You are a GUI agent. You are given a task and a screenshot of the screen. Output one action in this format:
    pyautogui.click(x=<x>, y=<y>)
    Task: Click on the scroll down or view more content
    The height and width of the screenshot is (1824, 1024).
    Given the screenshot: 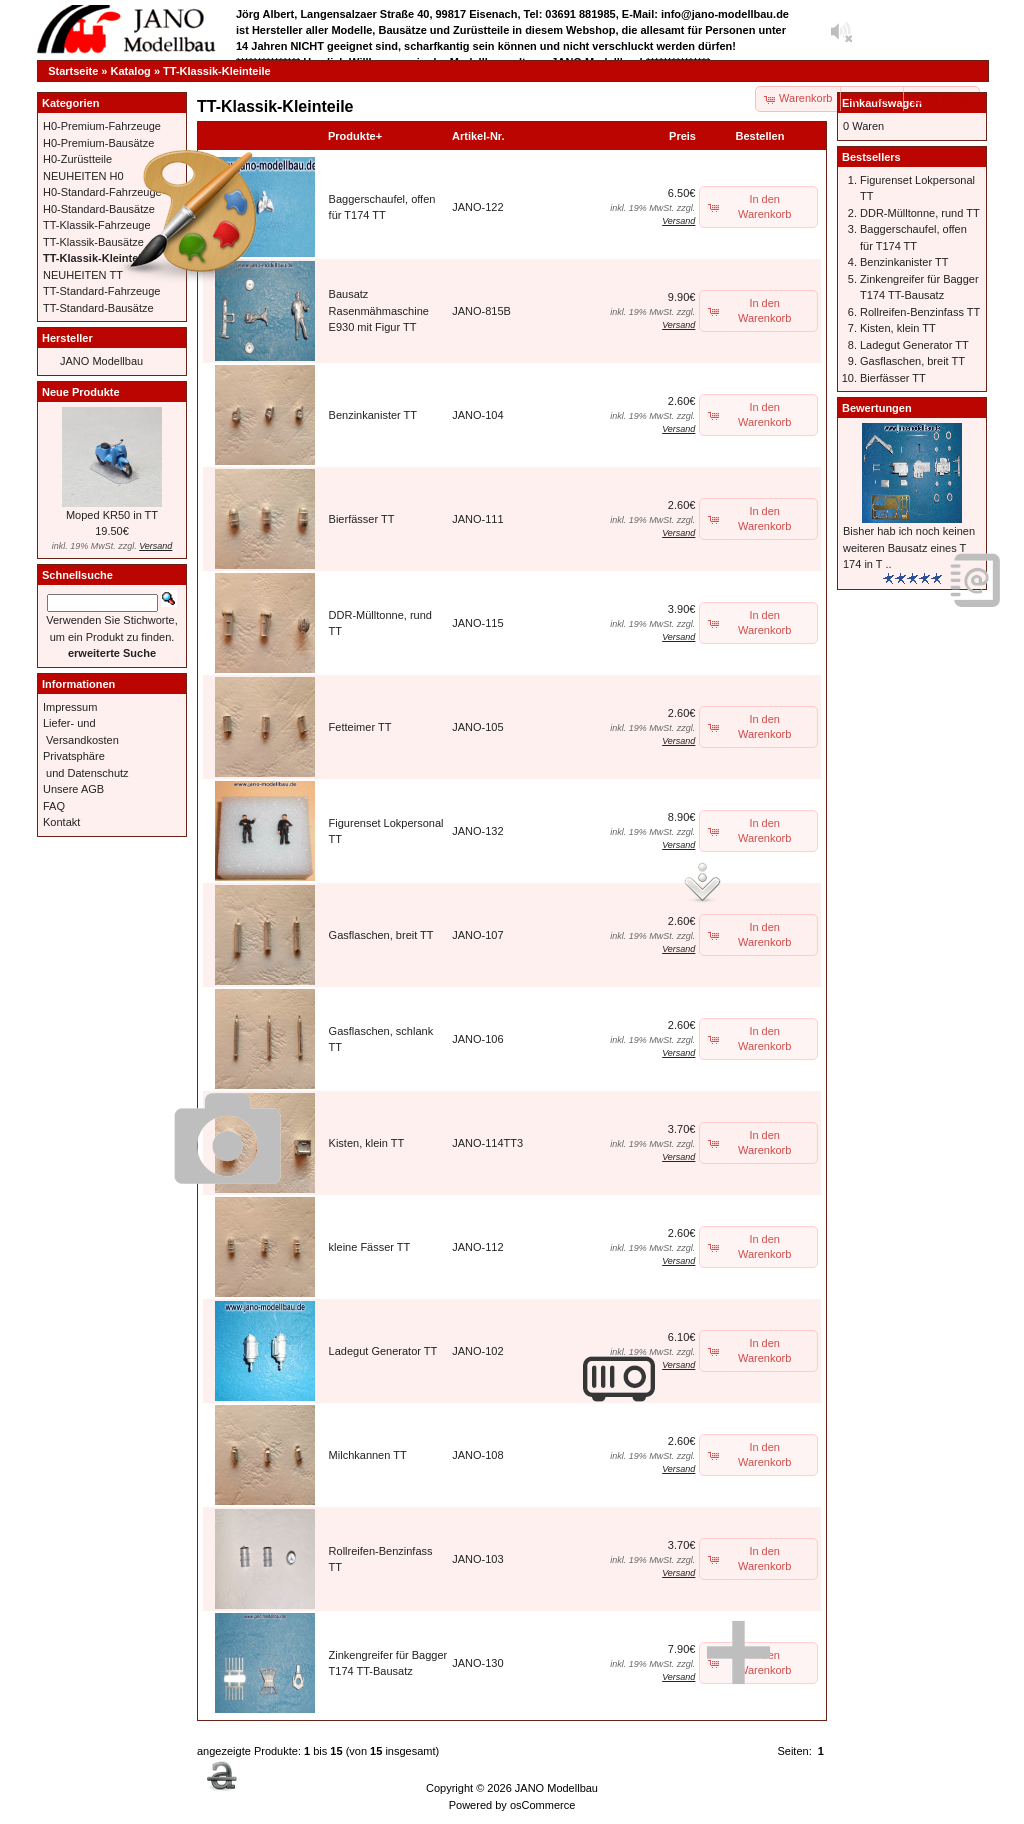 What is the action you would take?
    pyautogui.click(x=702, y=883)
    